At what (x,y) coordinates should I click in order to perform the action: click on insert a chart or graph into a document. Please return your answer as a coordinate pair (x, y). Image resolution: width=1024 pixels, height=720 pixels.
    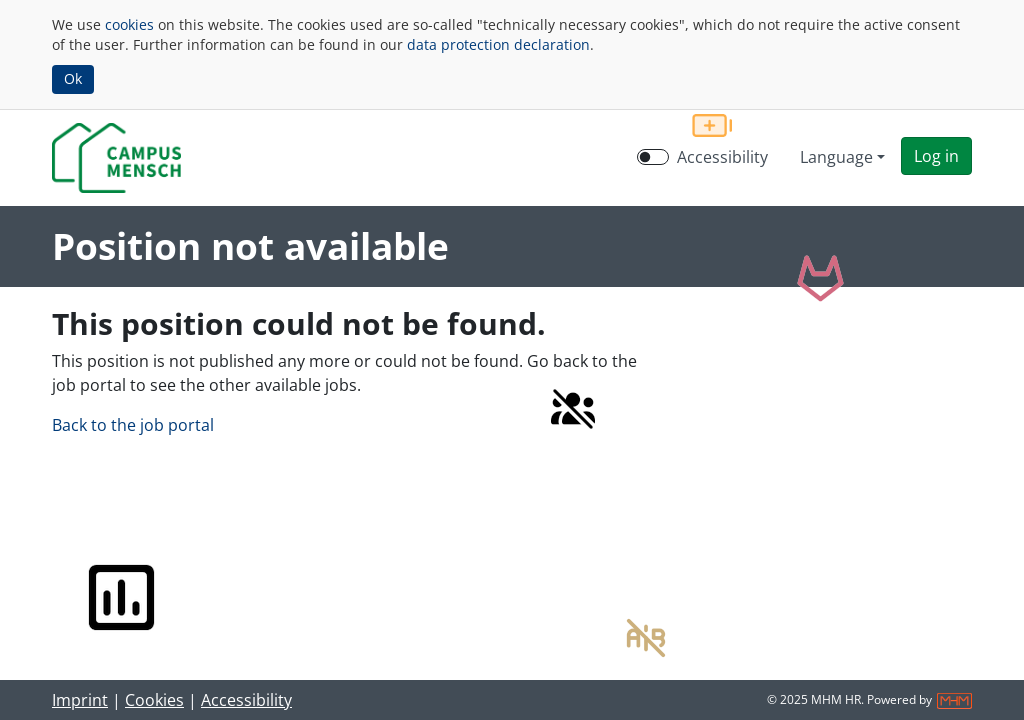
    Looking at the image, I should click on (121, 597).